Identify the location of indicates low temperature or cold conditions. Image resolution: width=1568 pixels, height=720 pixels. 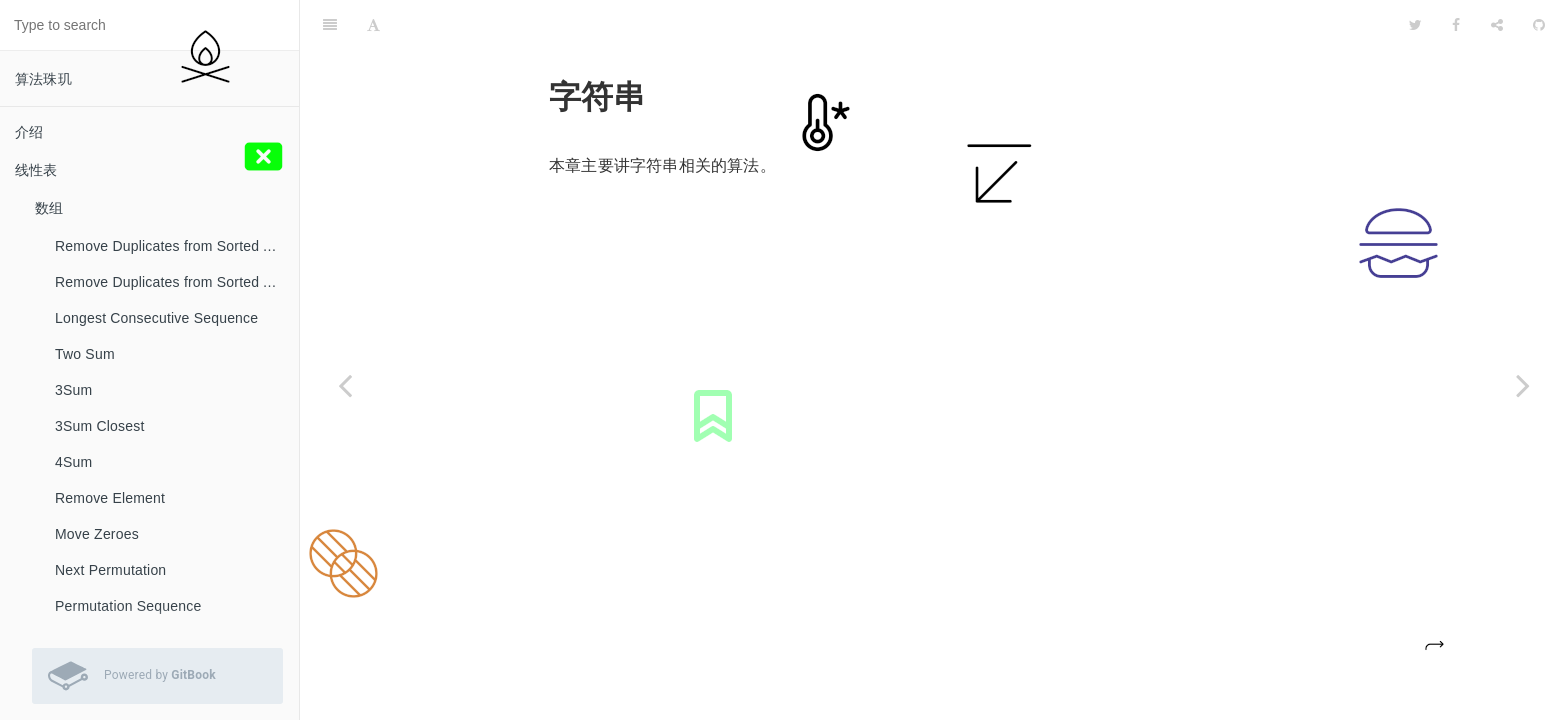
(819, 122).